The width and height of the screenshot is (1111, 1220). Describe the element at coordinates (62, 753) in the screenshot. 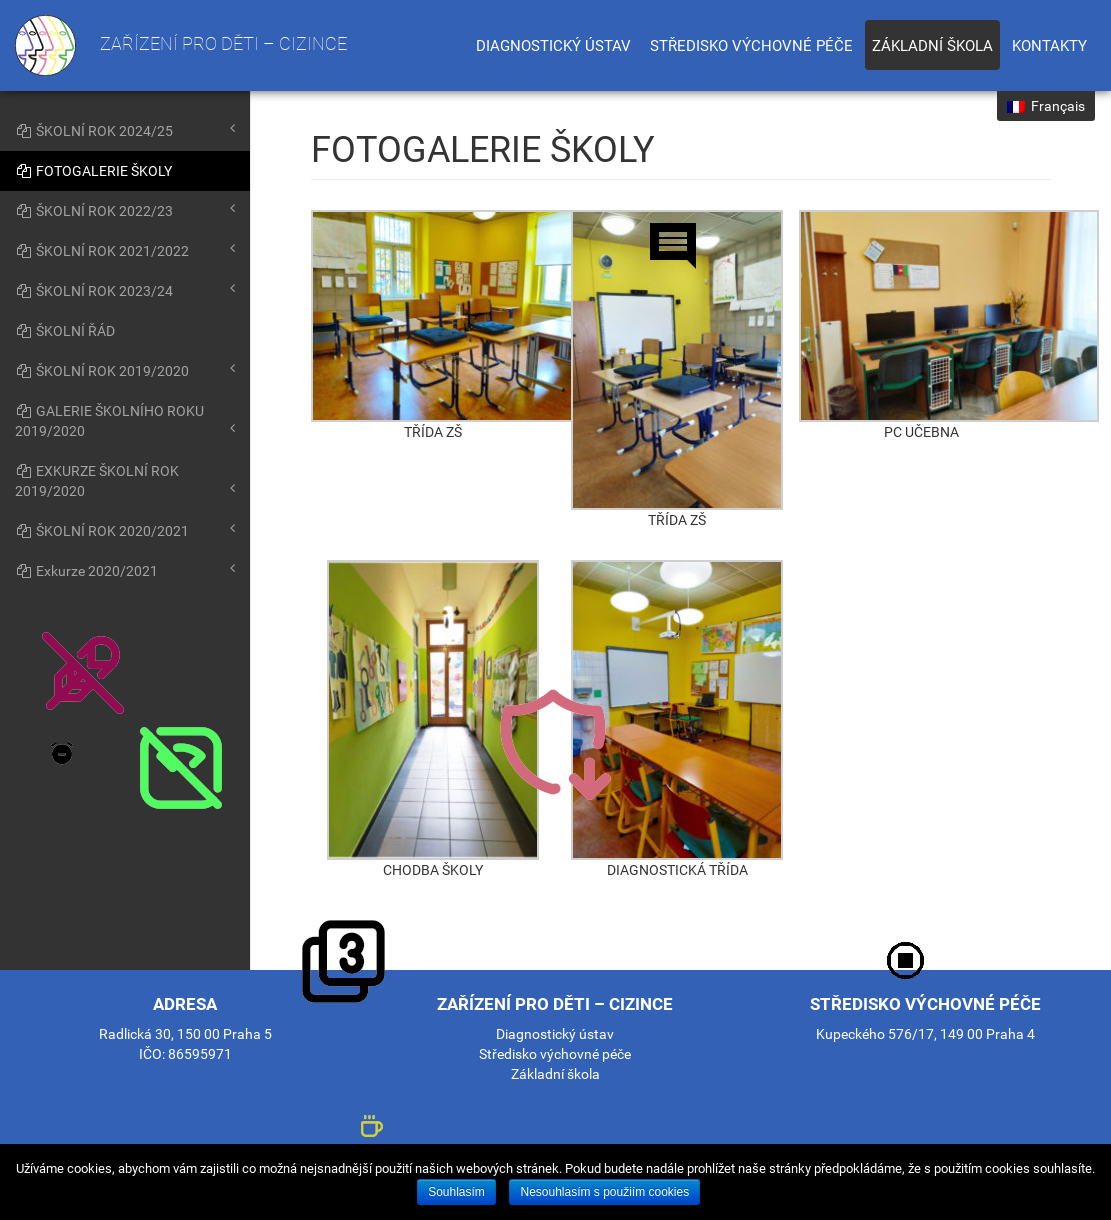

I see `remove or delete an alarm` at that location.